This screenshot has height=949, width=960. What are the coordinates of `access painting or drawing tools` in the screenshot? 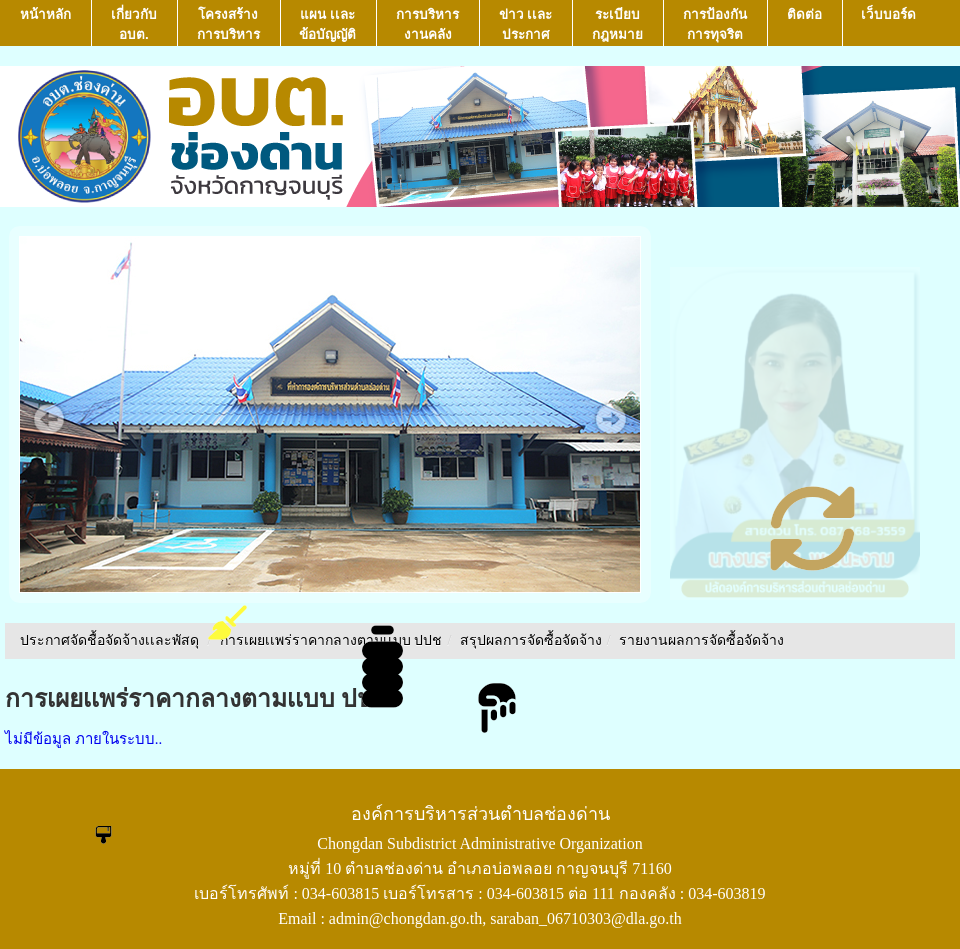 It's located at (103, 834).